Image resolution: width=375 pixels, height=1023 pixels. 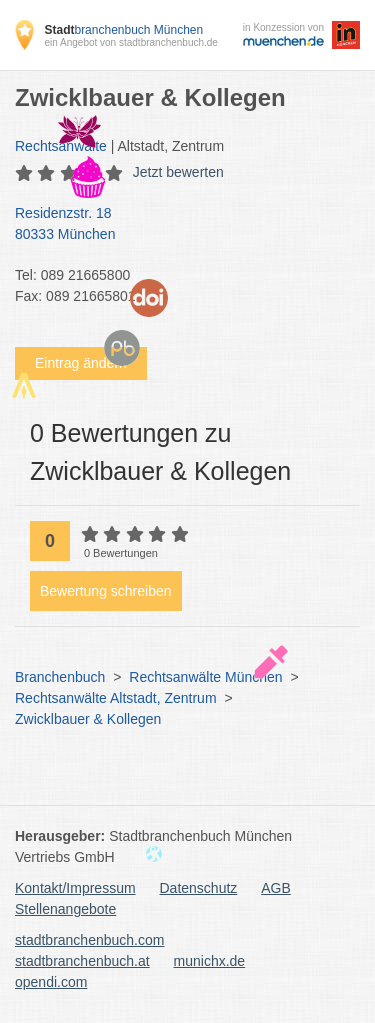 What do you see at coordinates (88, 177) in the screenshot?
I see `vanilla extract css framework logo` at bounding box center [88, 177].